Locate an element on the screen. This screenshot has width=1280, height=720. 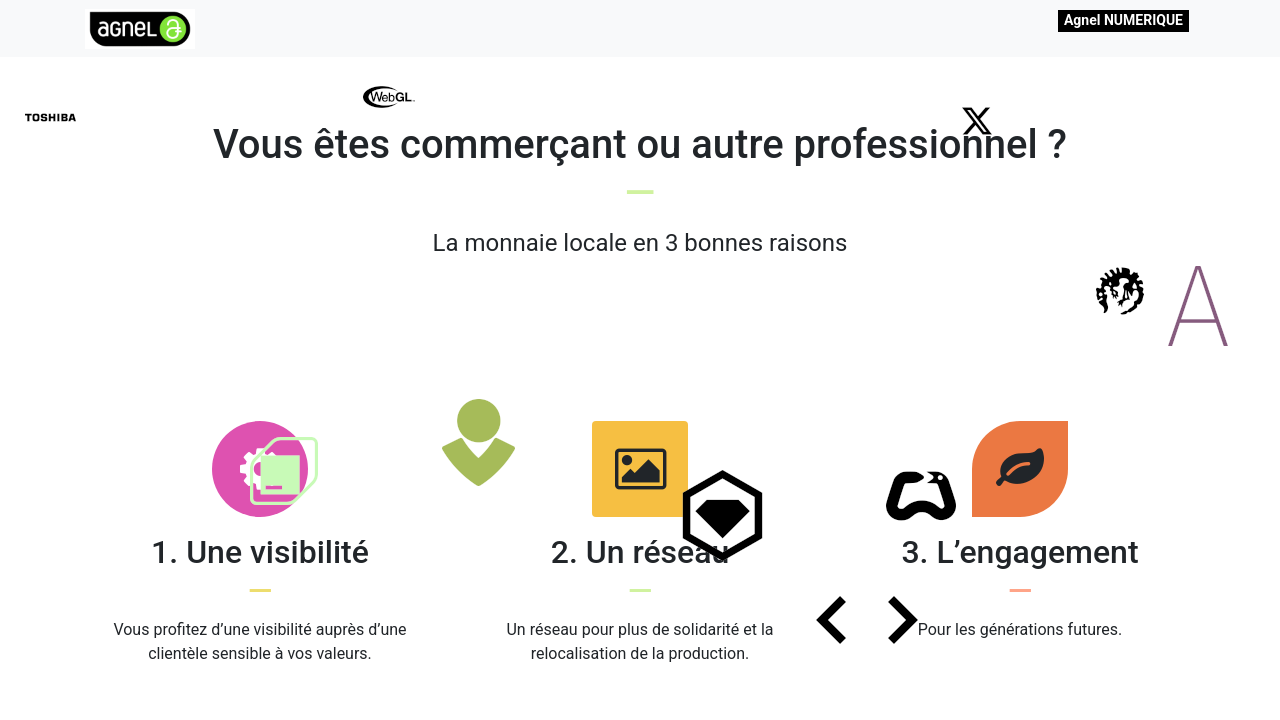
visit the RubyGems package repository is located at coordinates (722, 515).